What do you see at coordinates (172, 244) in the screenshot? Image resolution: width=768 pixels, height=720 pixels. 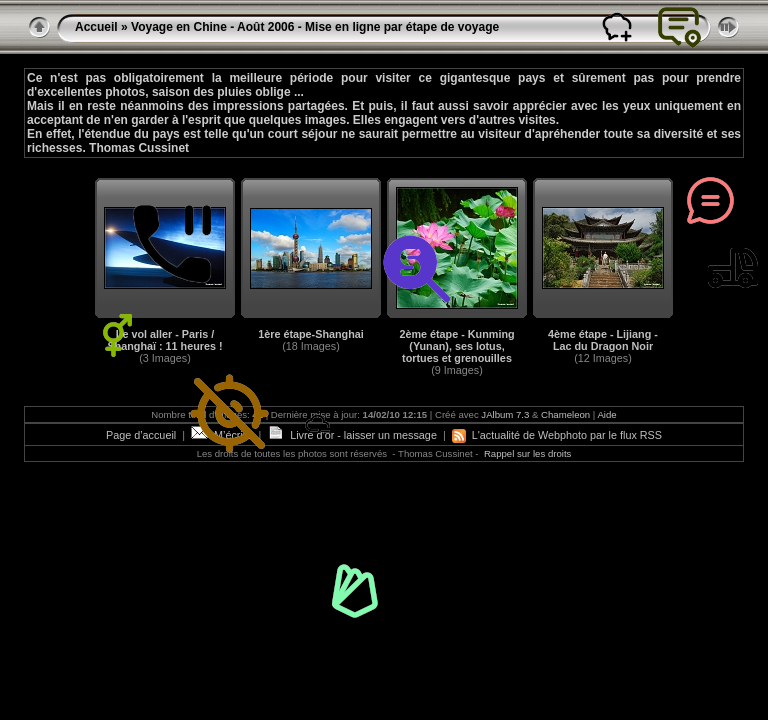 I see `call on hold` at bounding box center [172, 244].